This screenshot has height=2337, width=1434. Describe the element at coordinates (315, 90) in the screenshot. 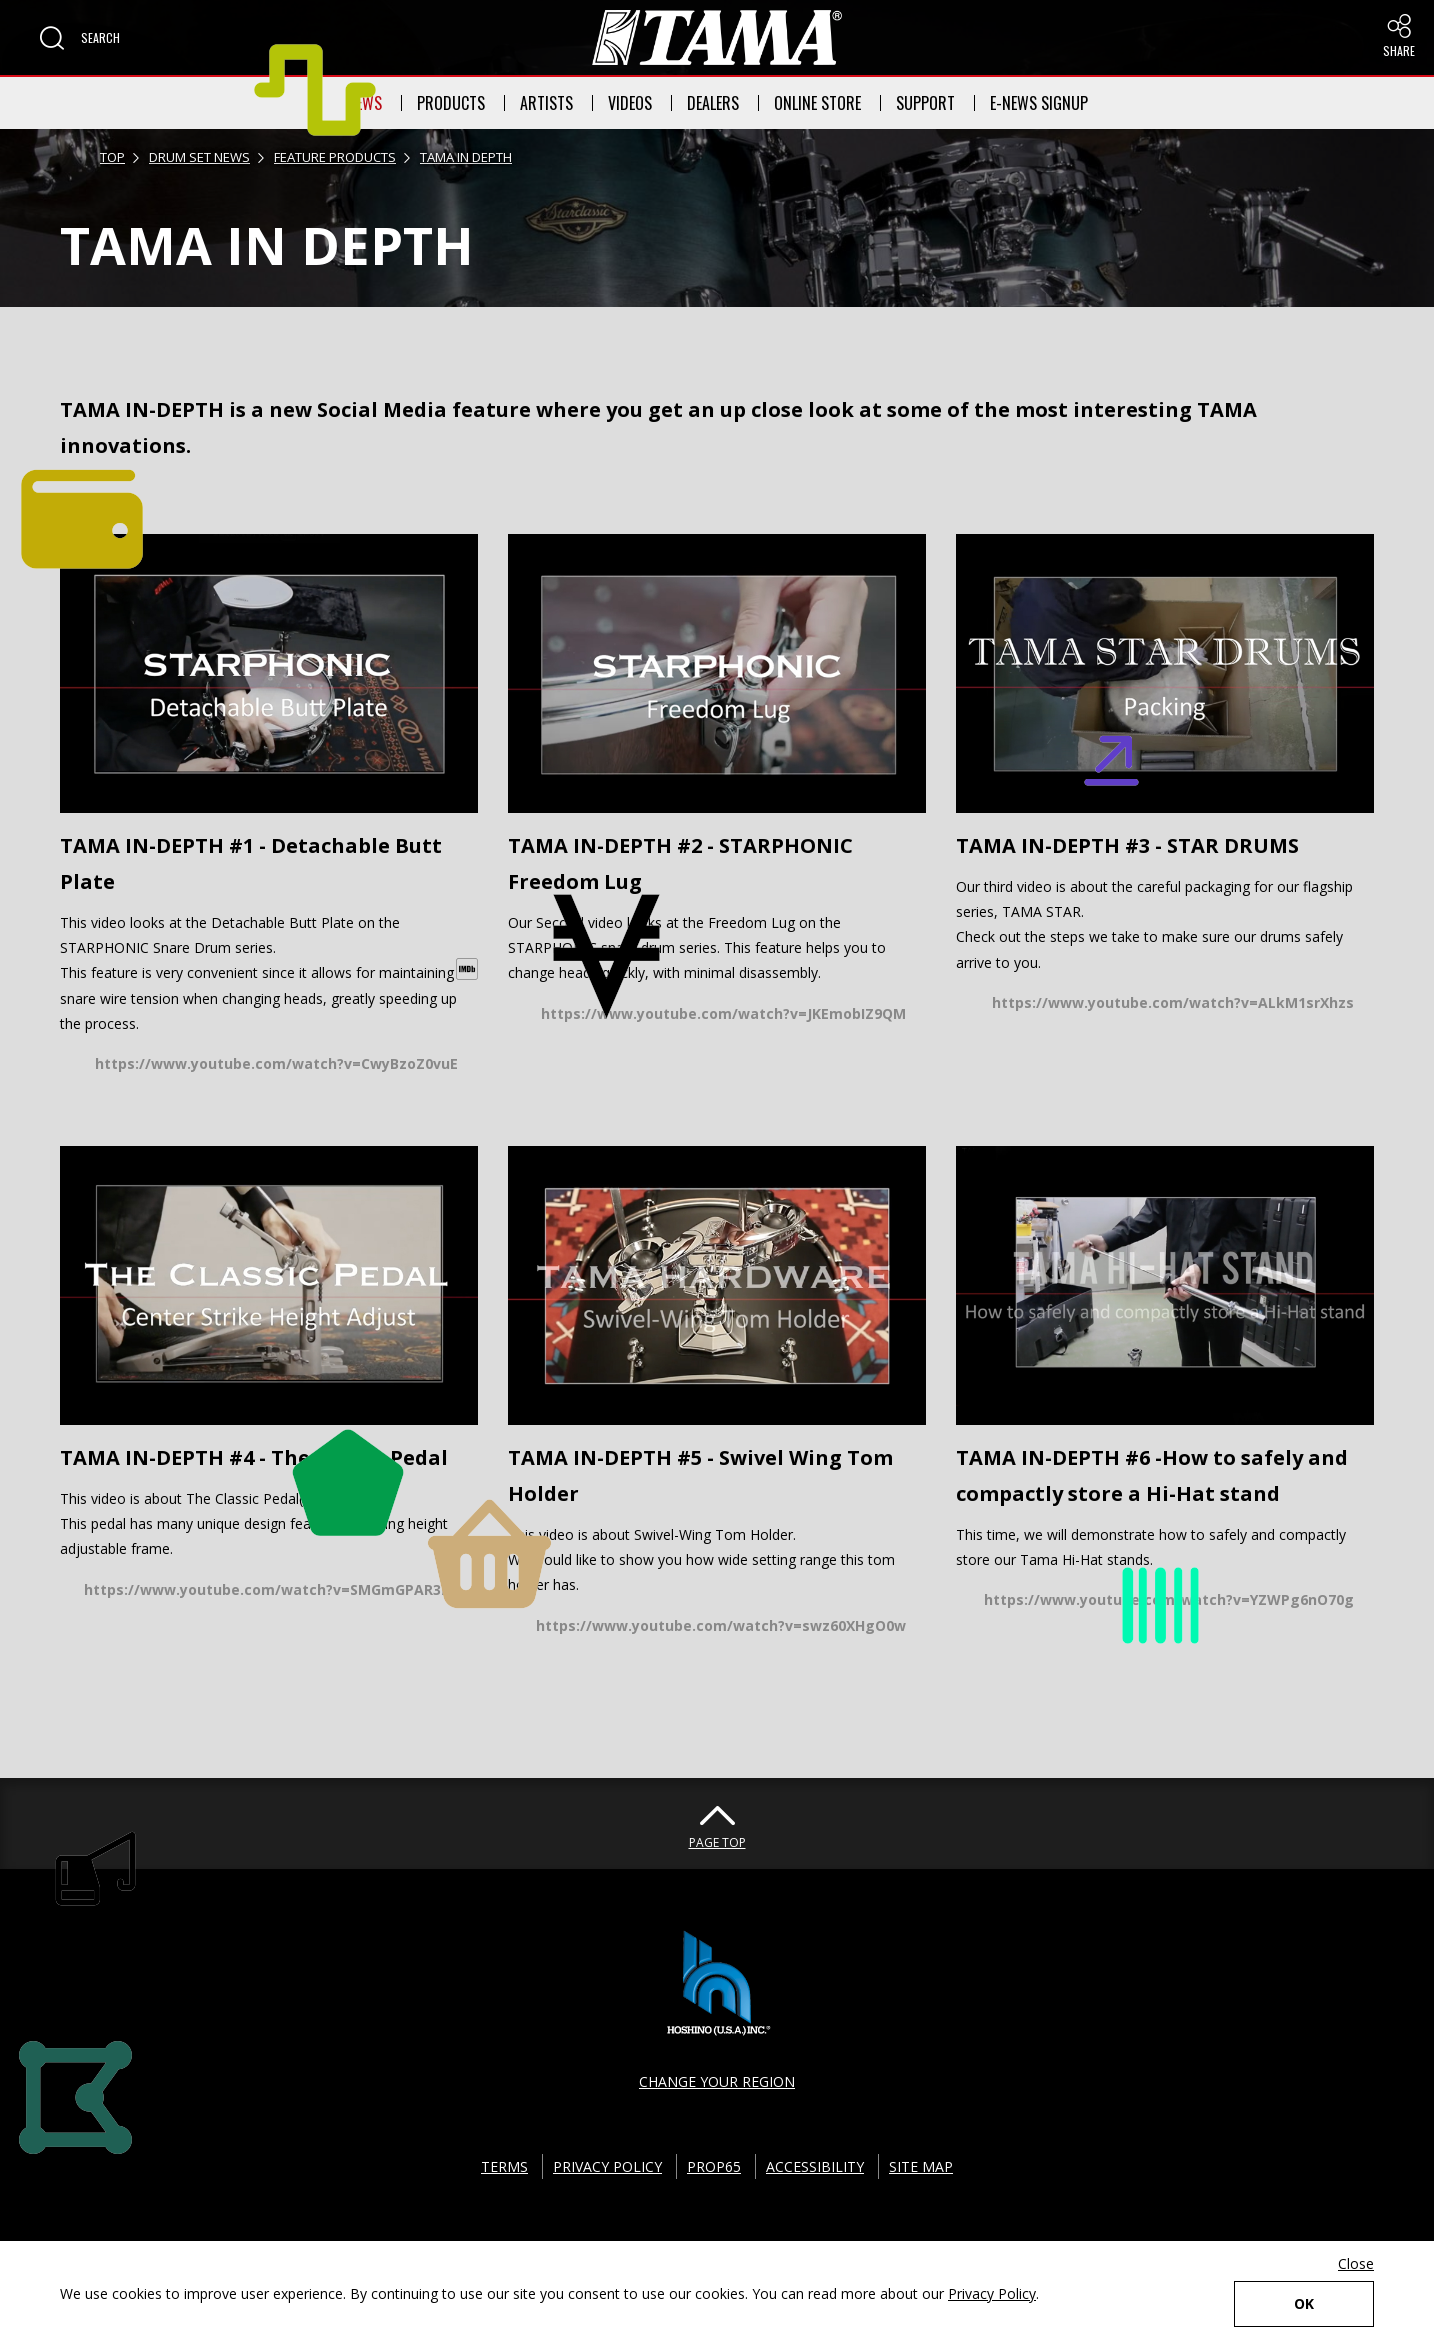

I see `view square wave audio signal` at that location.